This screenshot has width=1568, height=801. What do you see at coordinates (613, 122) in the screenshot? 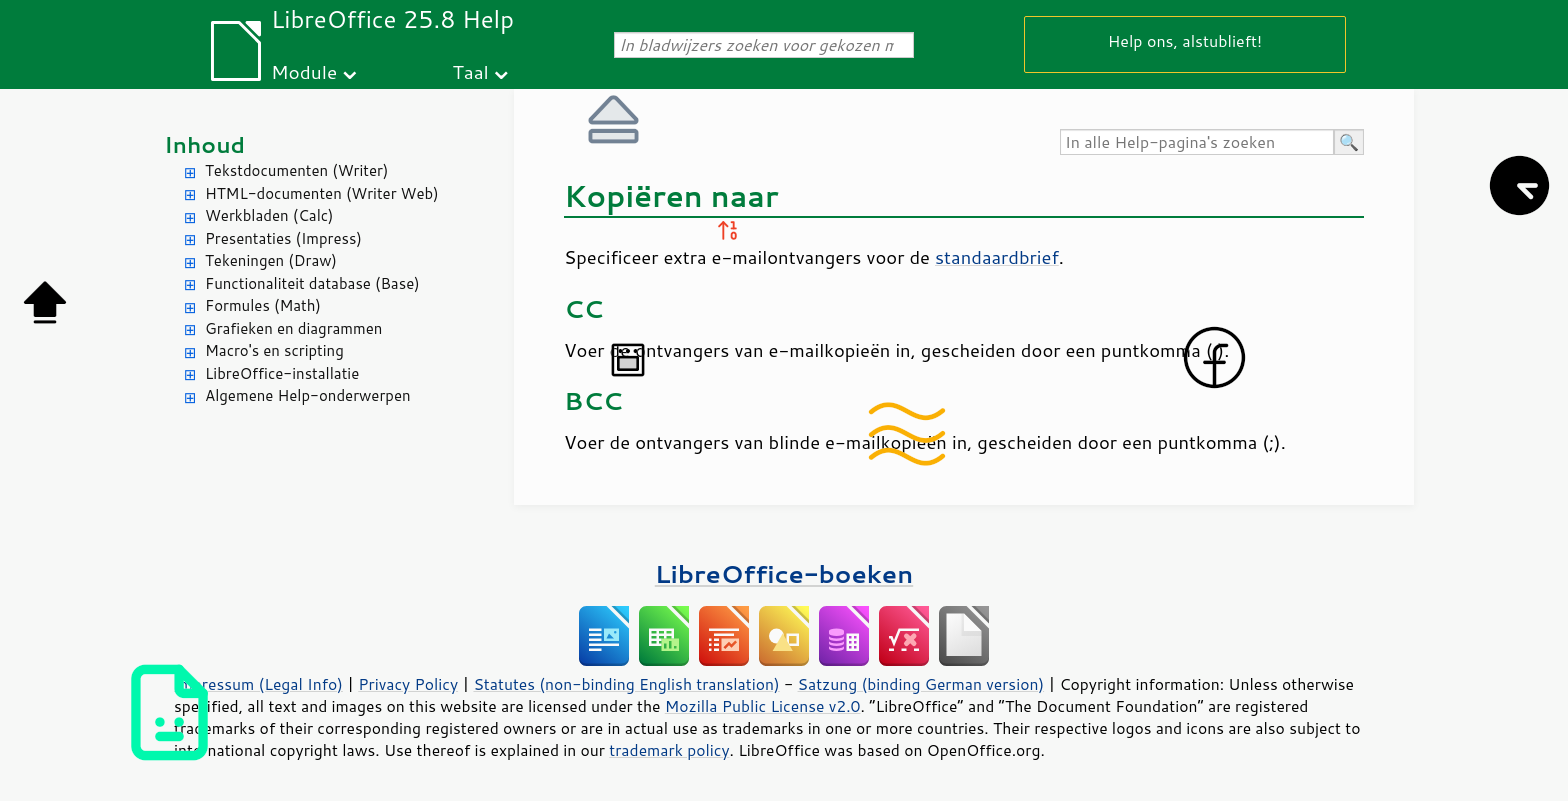
I see `eject media or disc` at bounding box center [613, 122].